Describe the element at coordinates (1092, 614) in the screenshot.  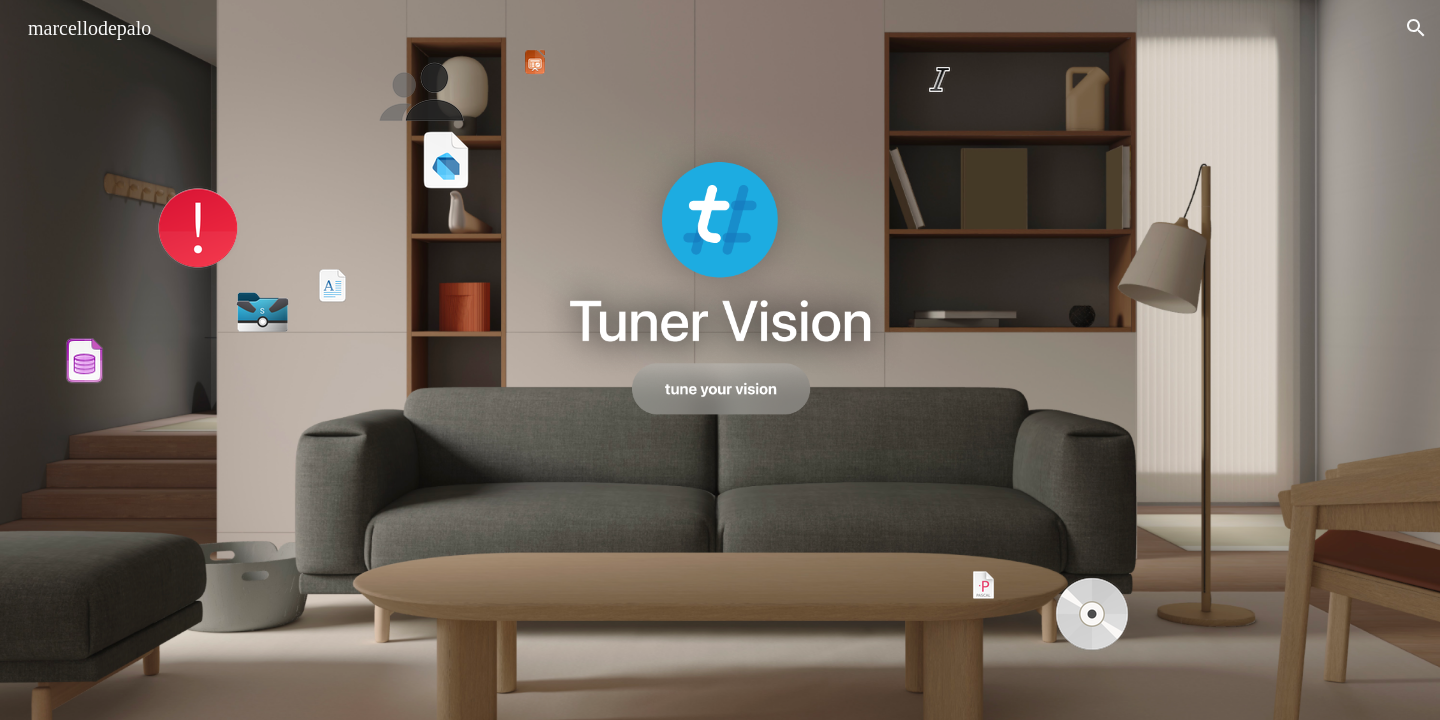
I see `eject or unmount a DVD disc` at that location.